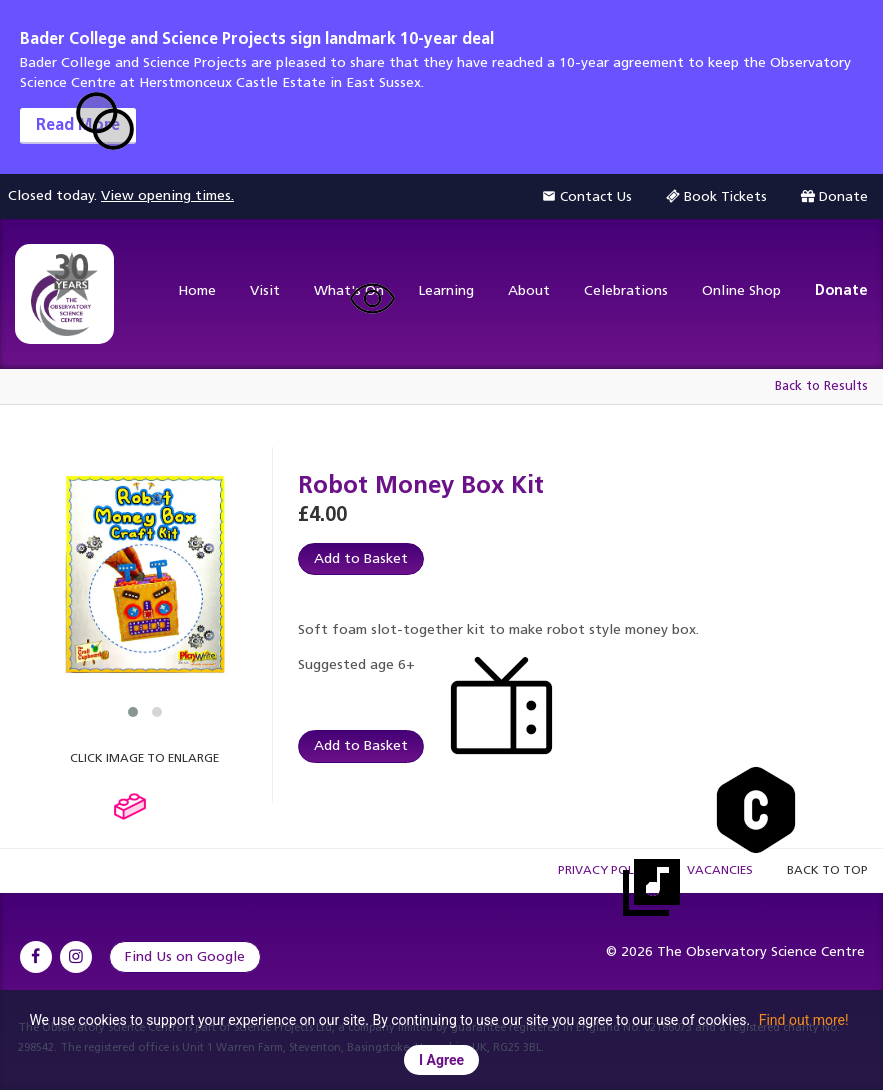 The width and height of the screenshot is (883, 1090). I want to click on access building or construction tools, so click(130, 806).